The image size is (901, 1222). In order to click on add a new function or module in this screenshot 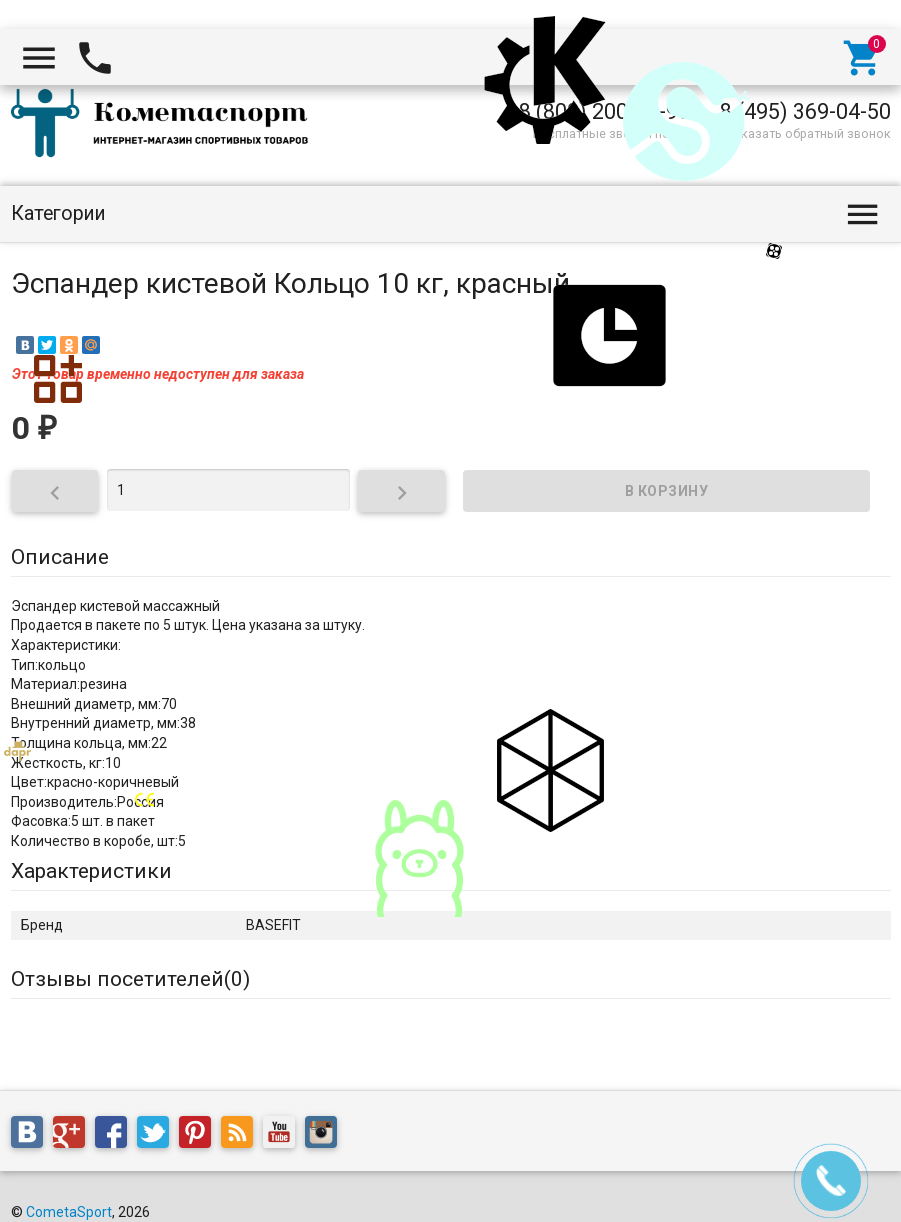, I will do `click(58, 379)`.